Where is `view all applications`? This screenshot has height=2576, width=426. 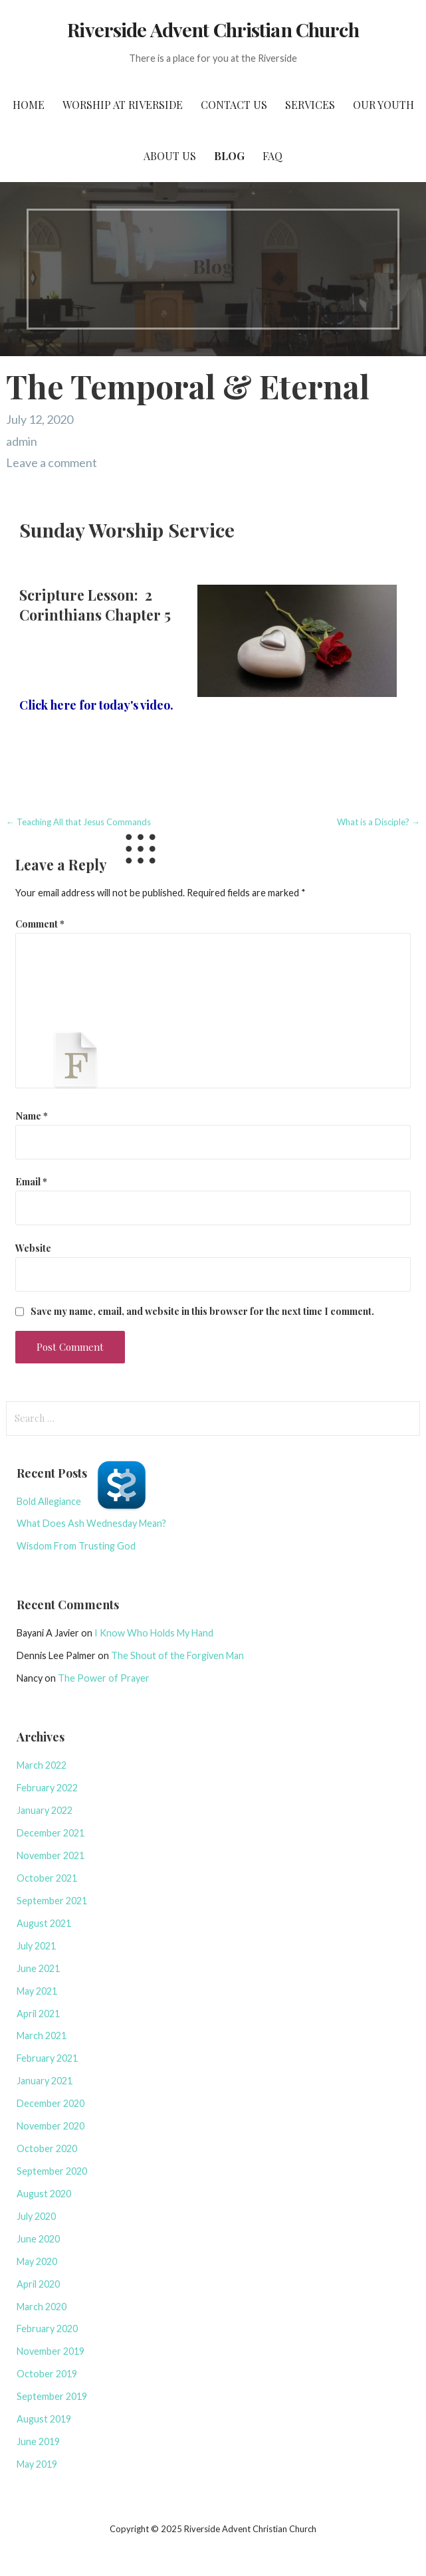
view all applications is located at coordinates (140, 848).